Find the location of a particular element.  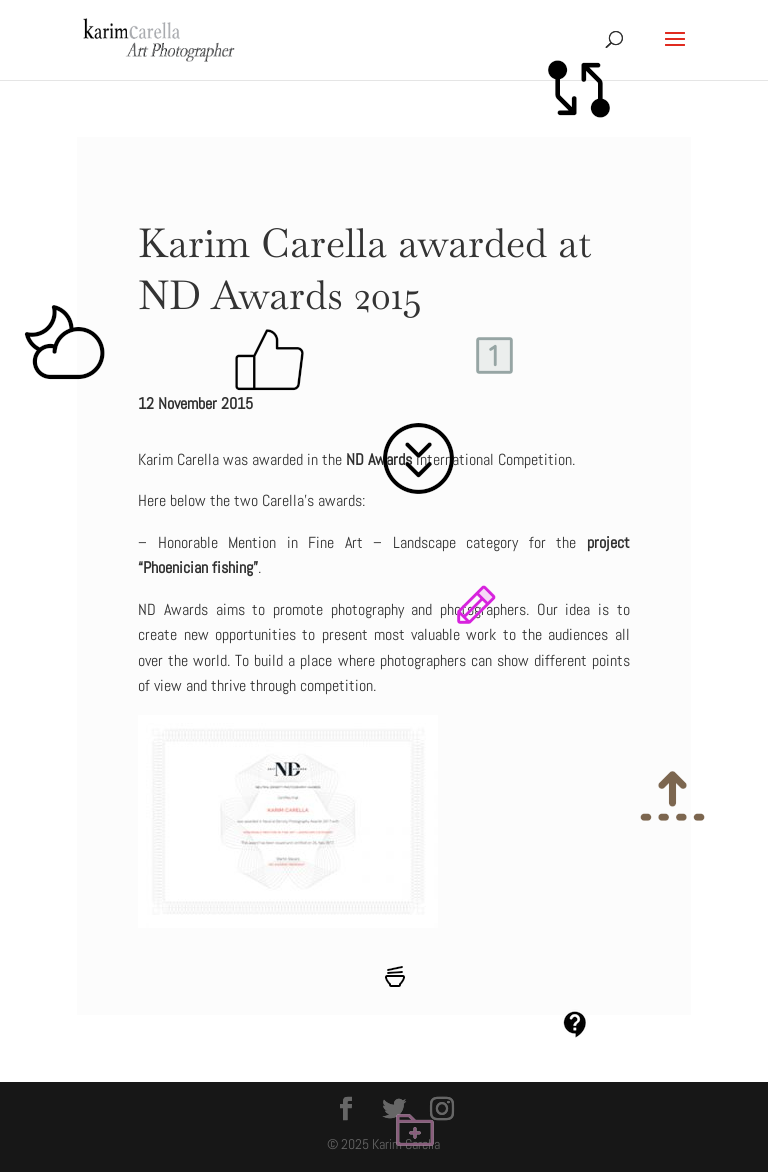

view code differences between branches is located at coordinates (579, 89).